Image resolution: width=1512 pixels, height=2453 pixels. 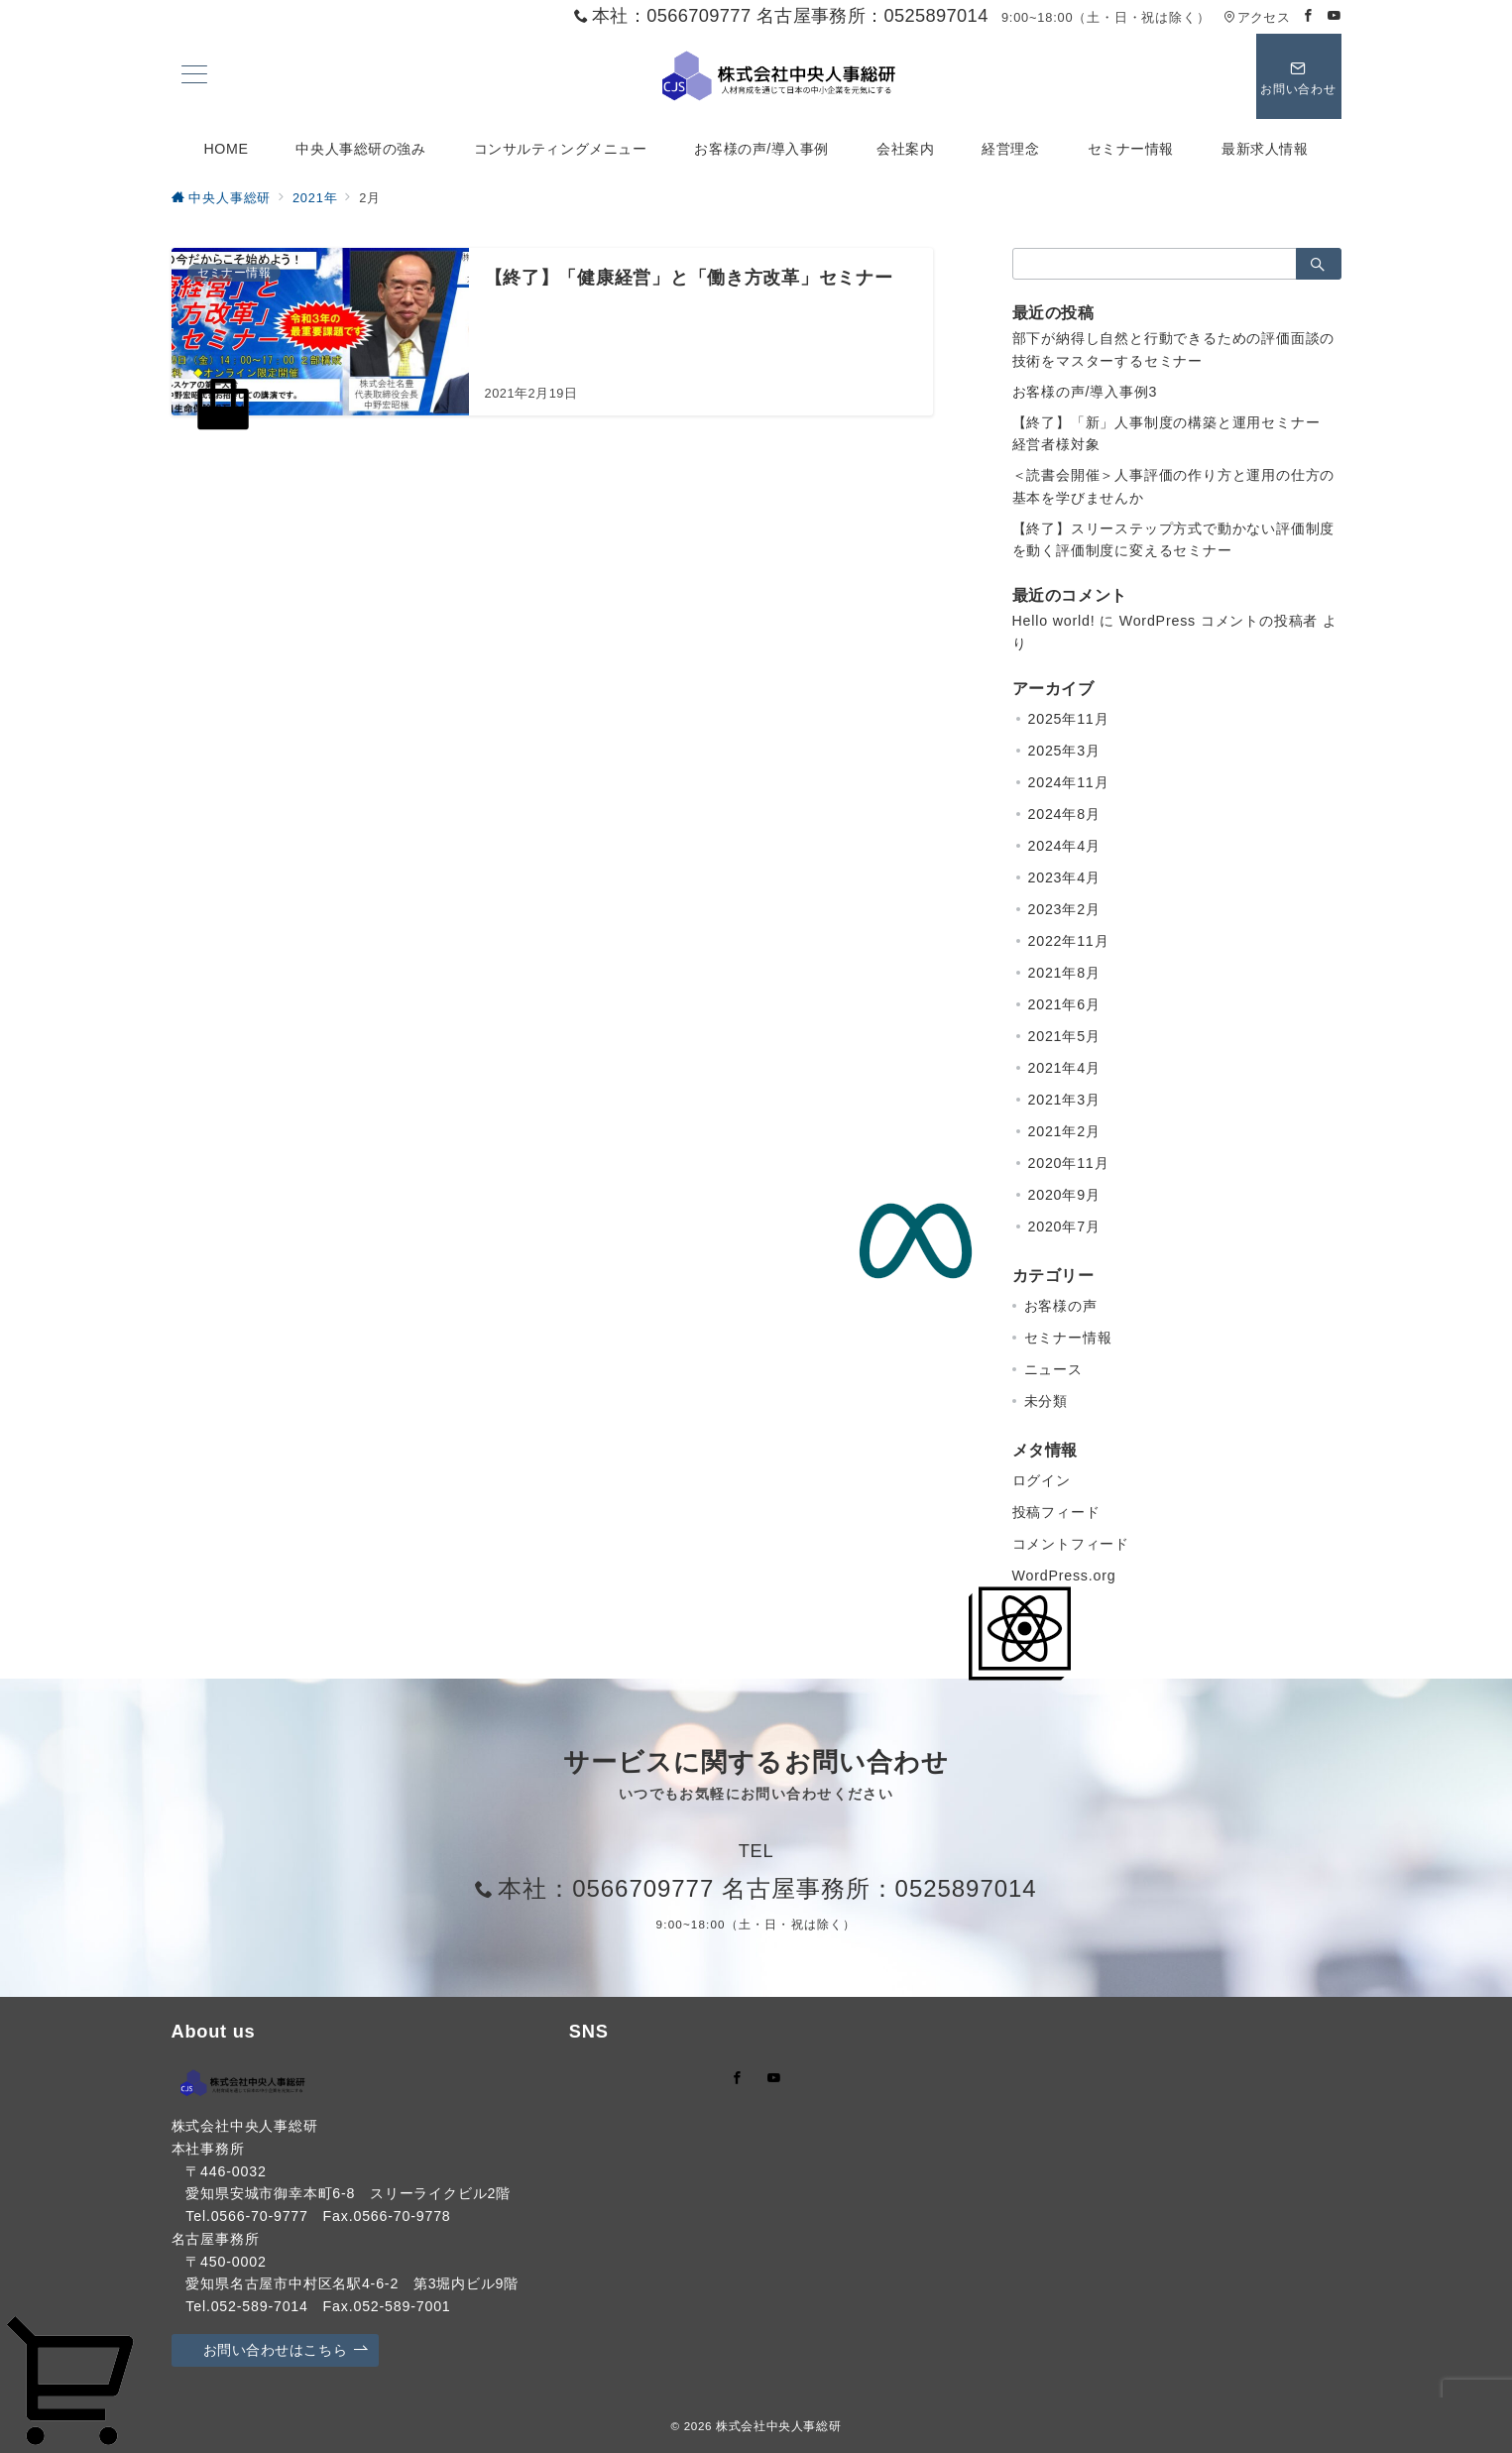 I want to click on create react app logo, so click(x=1019, y=1633).